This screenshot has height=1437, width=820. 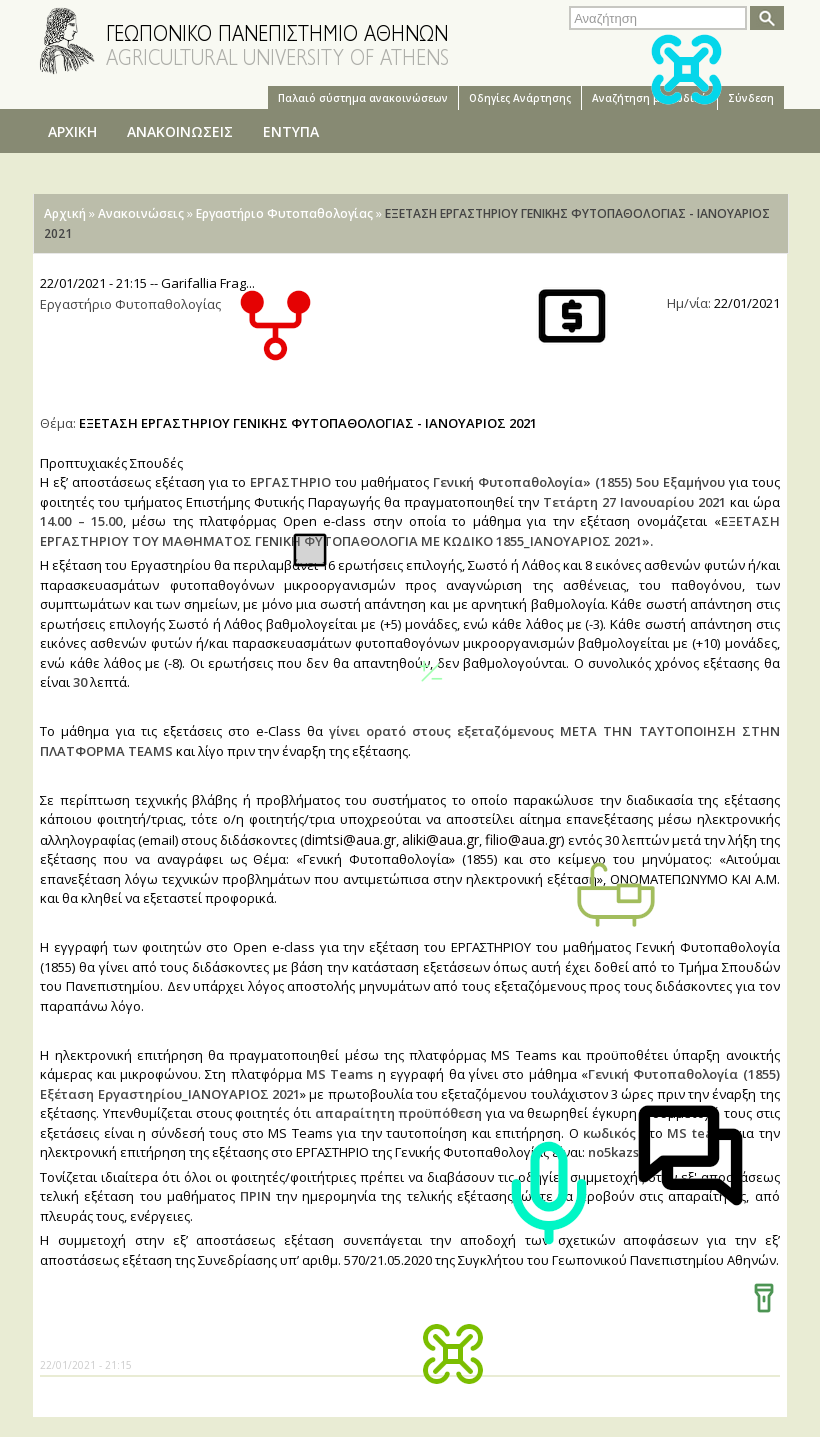 I want to click on access drone controls, so click(x=686, y=69).